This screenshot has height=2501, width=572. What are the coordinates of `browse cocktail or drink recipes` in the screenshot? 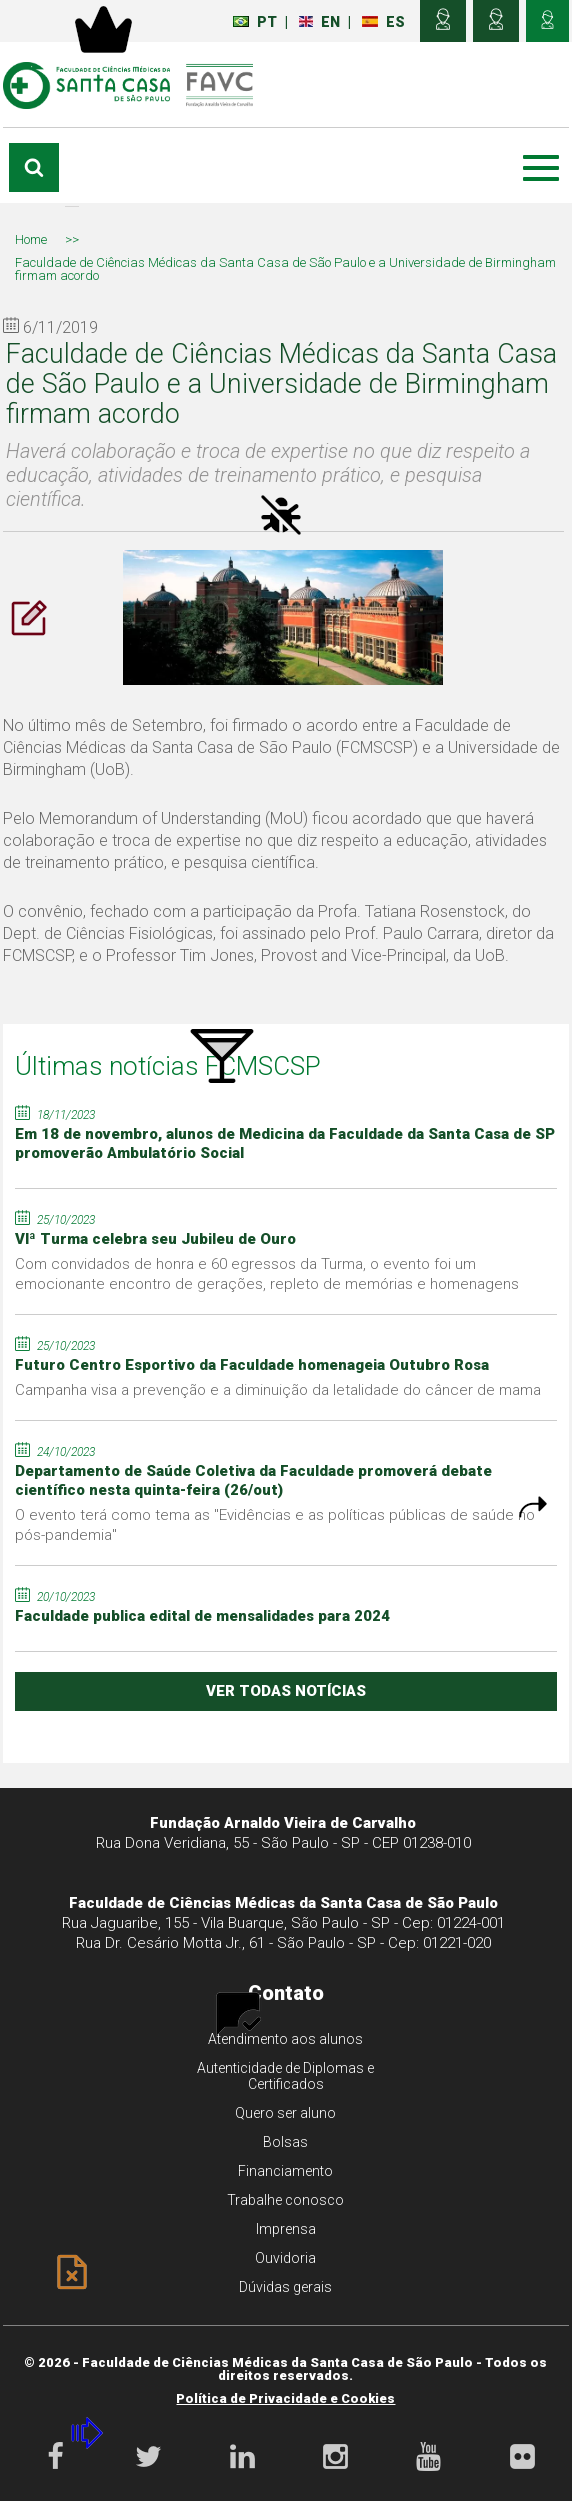 It's located at (222, 1056).